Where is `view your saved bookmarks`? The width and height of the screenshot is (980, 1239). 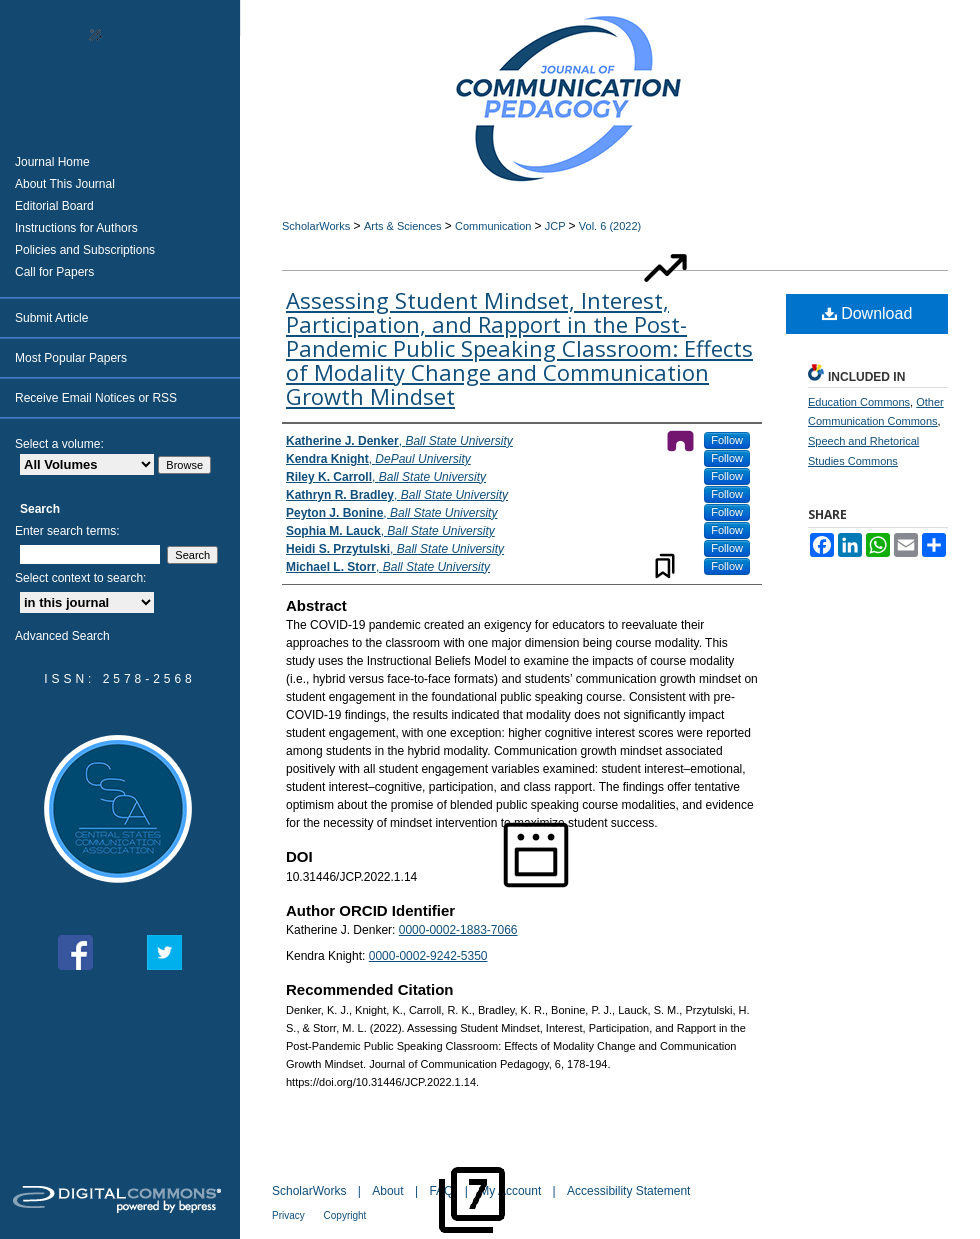
view your saved bookmarks is located at coordinates (665, 566).